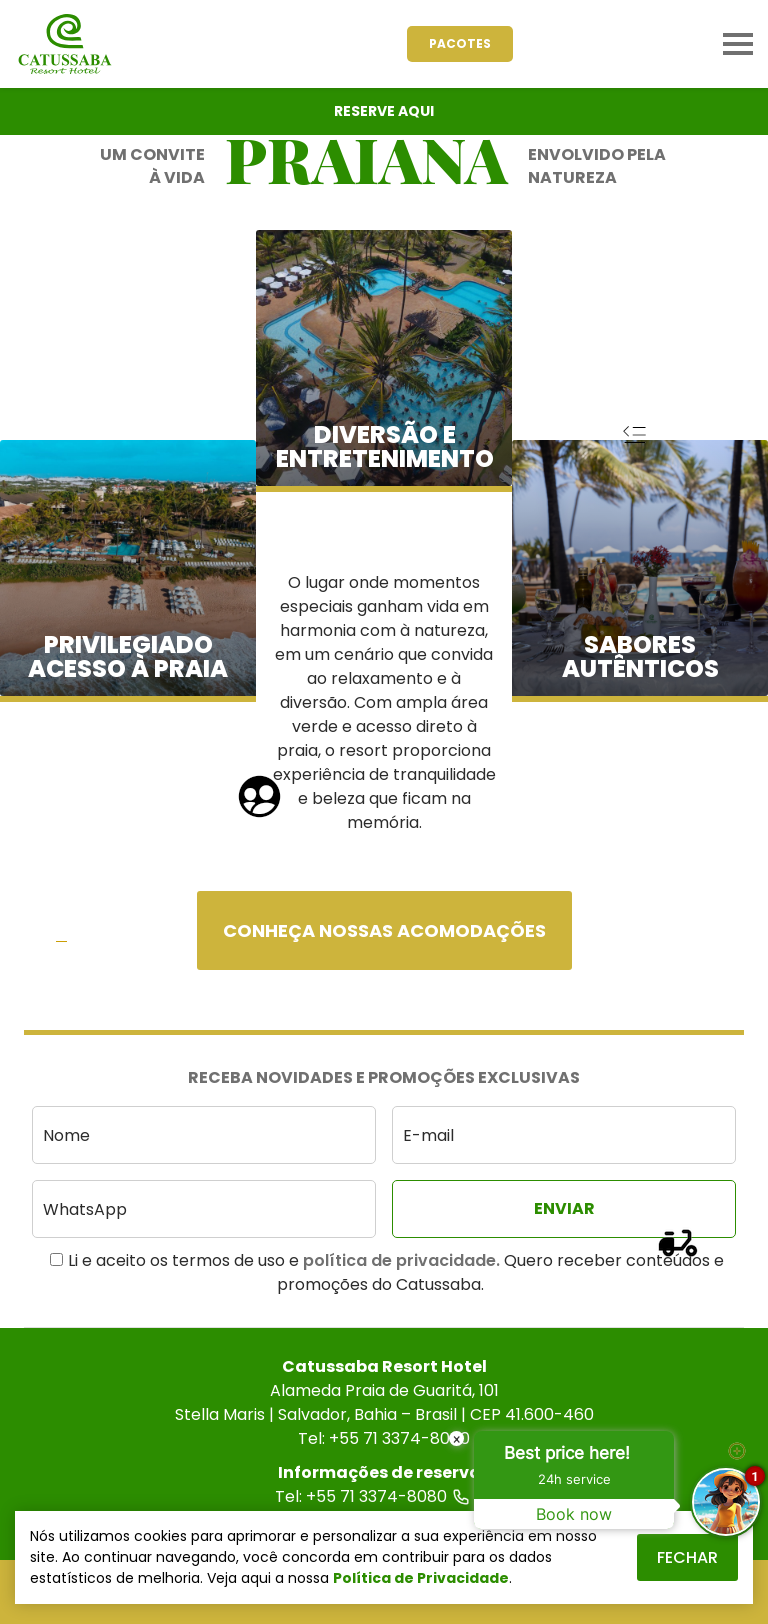  I want to click on minimize the current window, so click(61, 941).